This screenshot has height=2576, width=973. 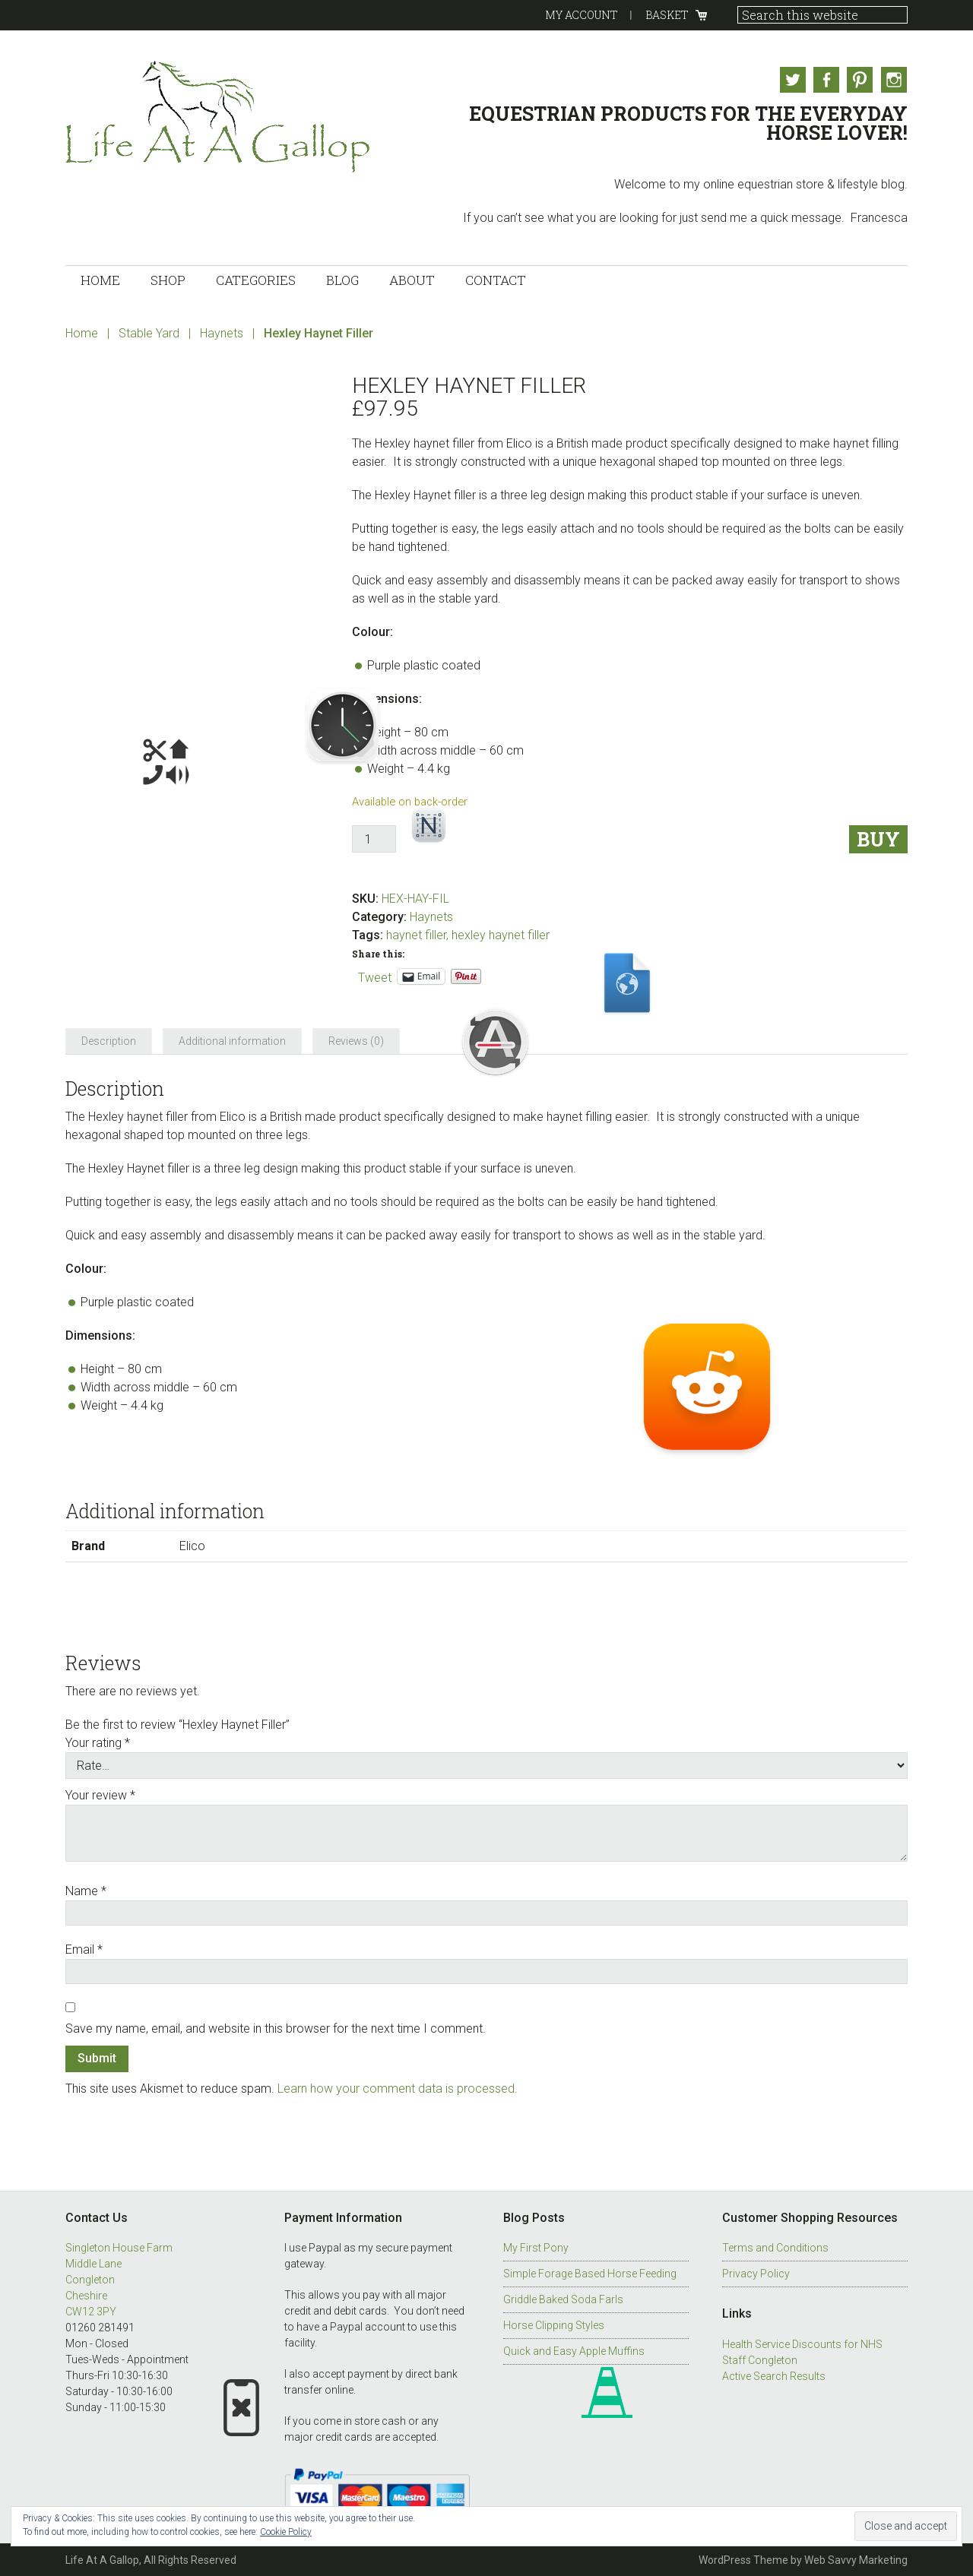 I want to click on open nota text editor app, so click(x=429, y=825).